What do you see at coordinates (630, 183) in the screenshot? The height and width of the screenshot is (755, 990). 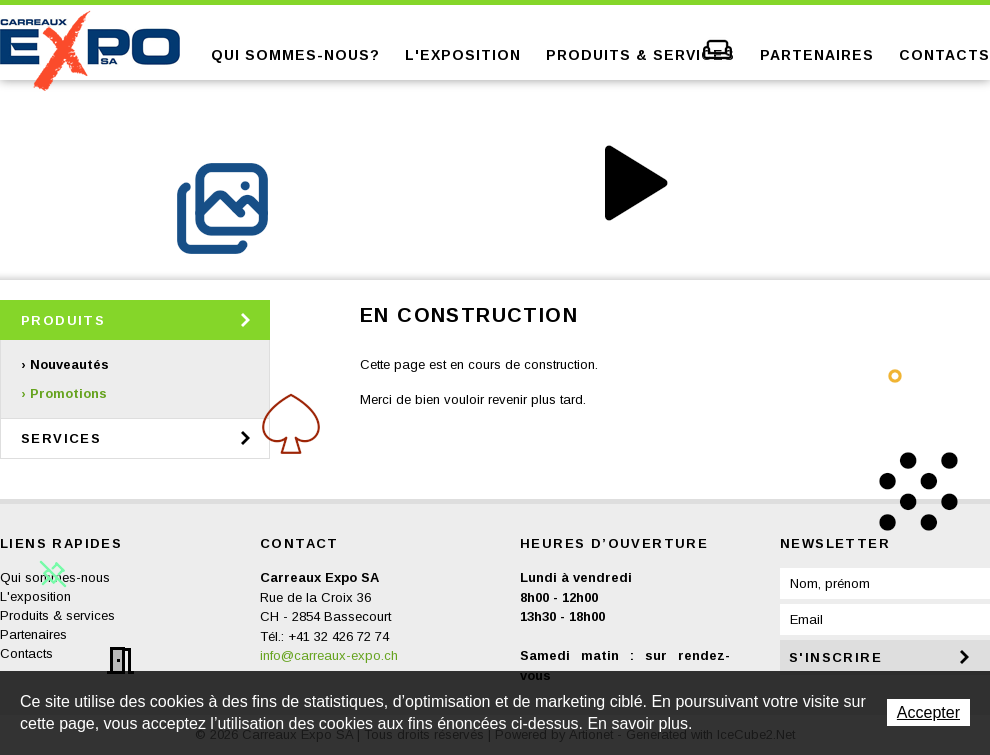 I see `play media content` at bounding box center [630, 183].